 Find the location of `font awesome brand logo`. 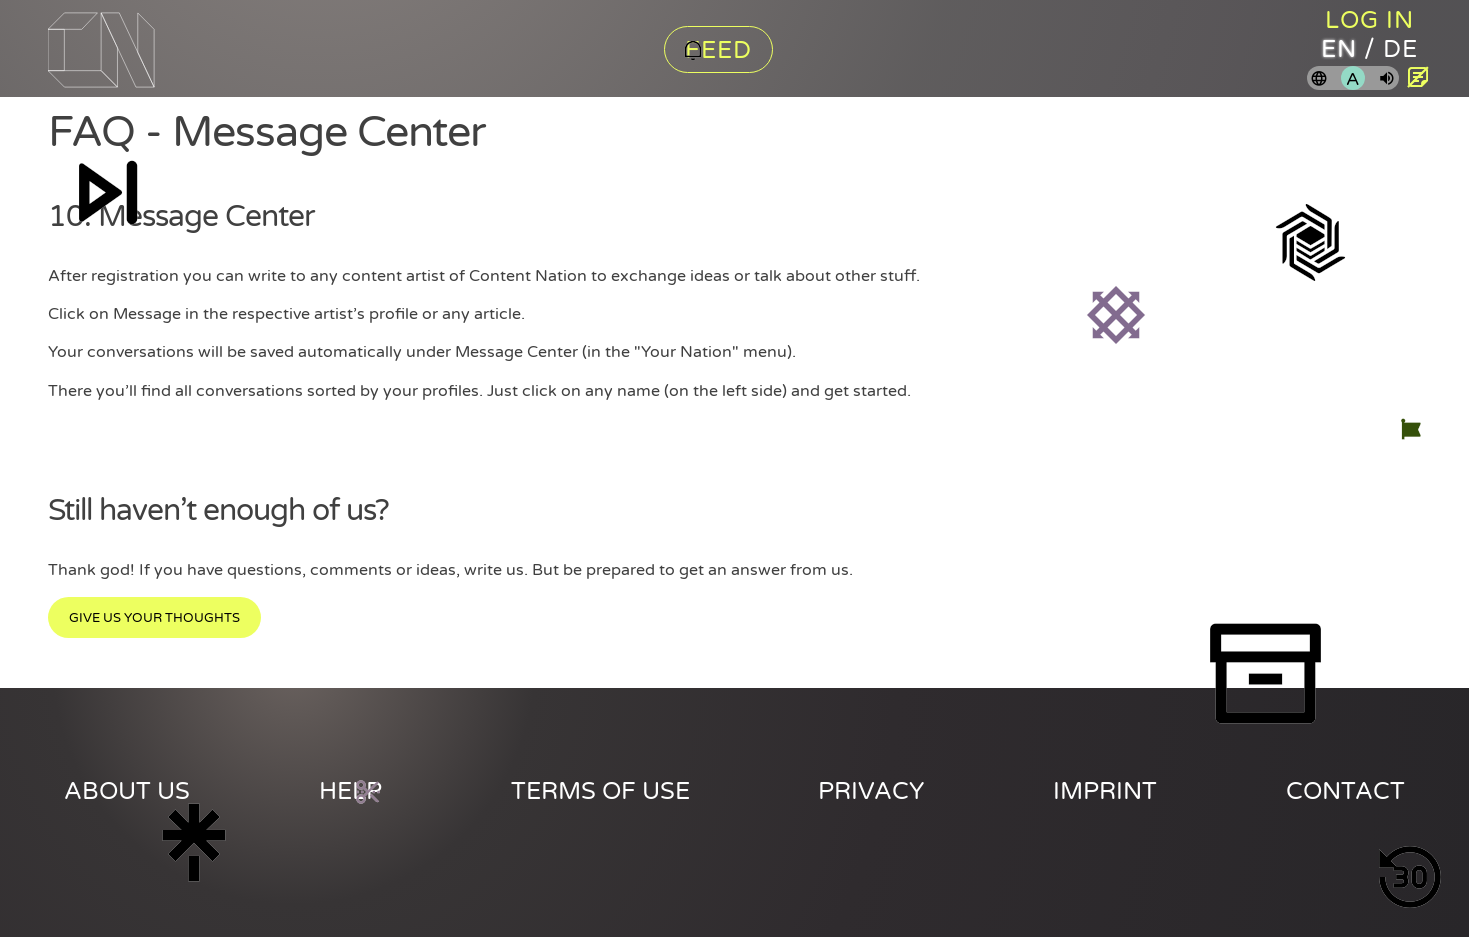

font awesome brand logo is located at coordinates (1411, 429).